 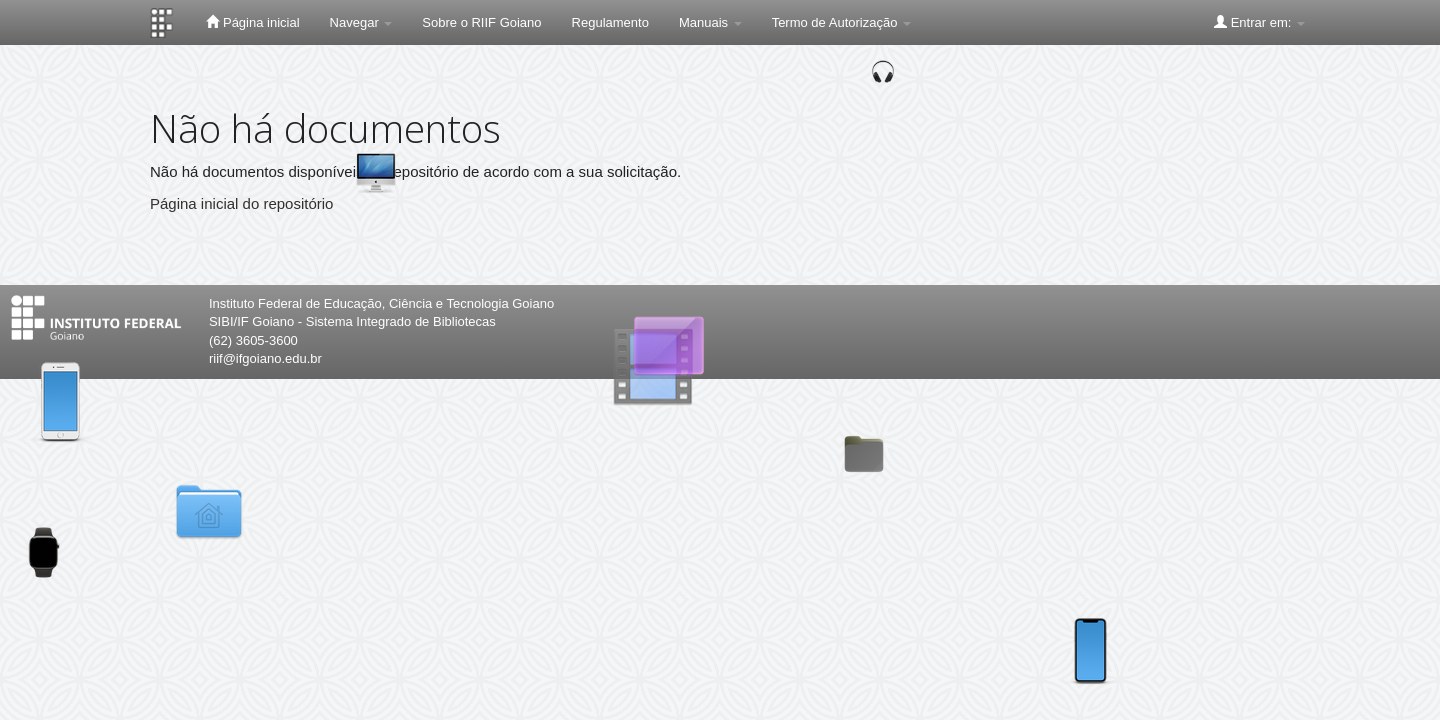 I want to click on open a folder to view its contents, so click(x=864, y=454).